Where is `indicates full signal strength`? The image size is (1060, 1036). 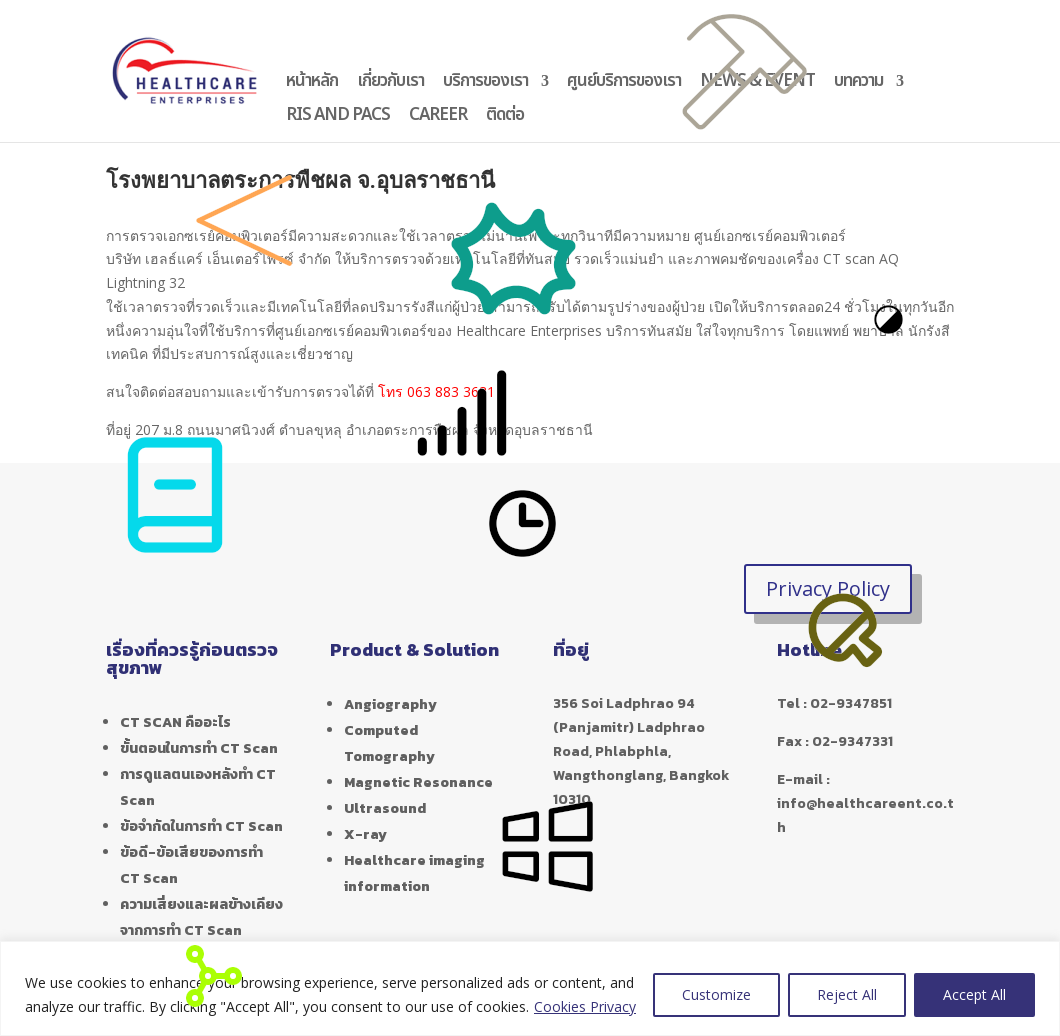
indicates full signal strength is located at coordinates (462, 413).